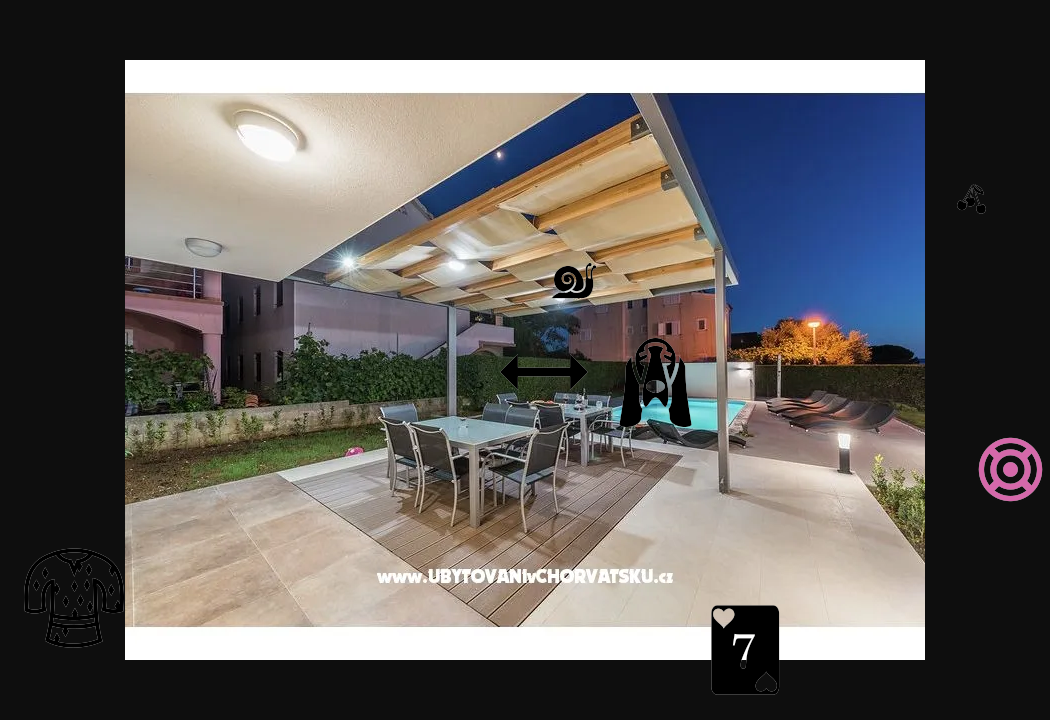 The image size is (1050, 720). I want to click on indicates slow loading or processing speed, so click(574, 280).